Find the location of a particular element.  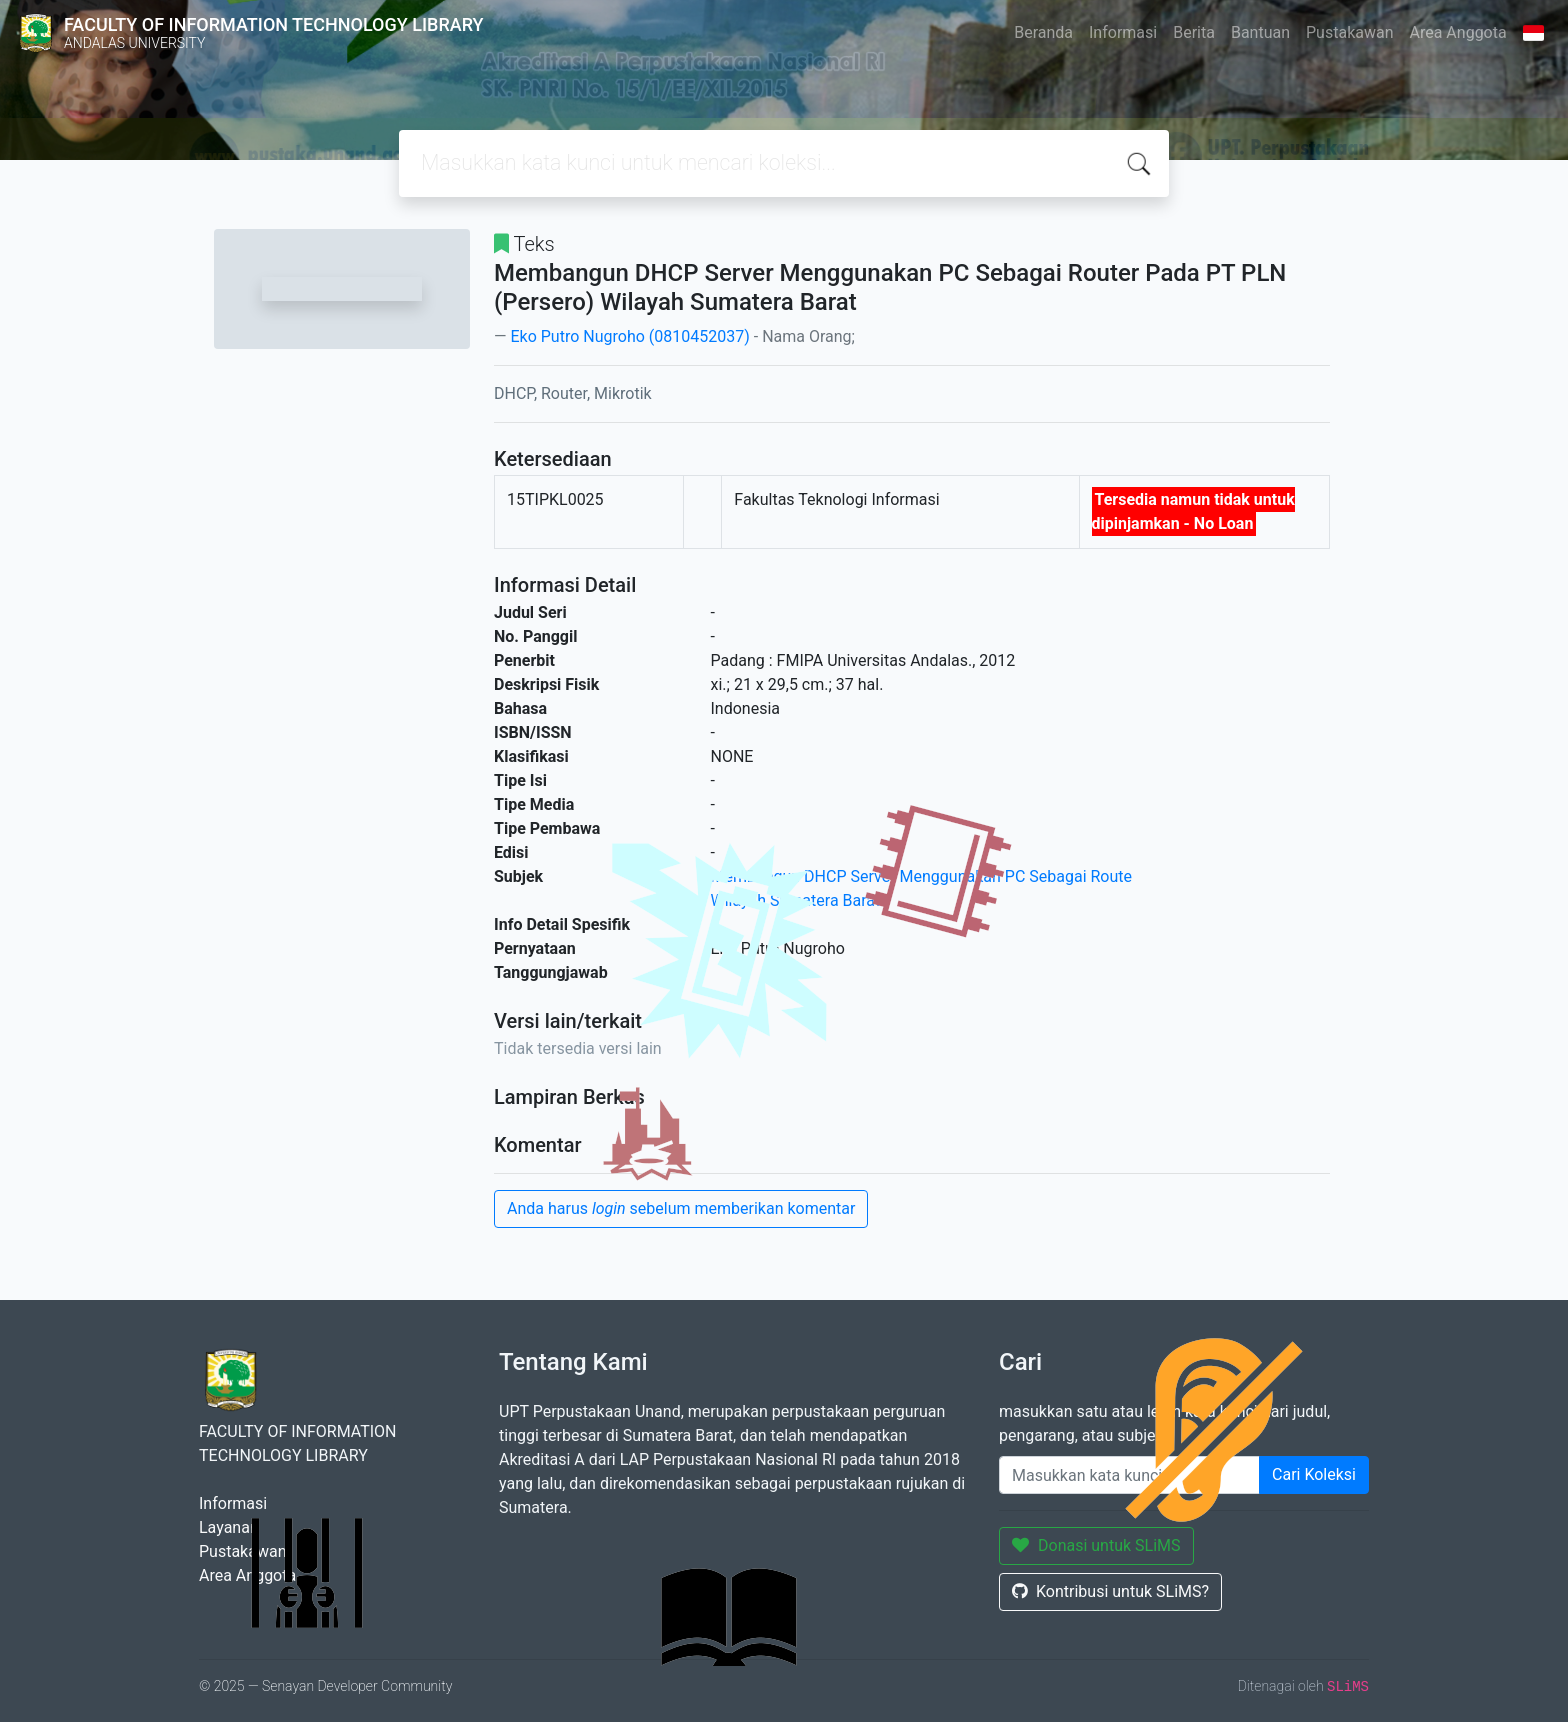

view hardware or processor information is located at coordinates (937, 872).